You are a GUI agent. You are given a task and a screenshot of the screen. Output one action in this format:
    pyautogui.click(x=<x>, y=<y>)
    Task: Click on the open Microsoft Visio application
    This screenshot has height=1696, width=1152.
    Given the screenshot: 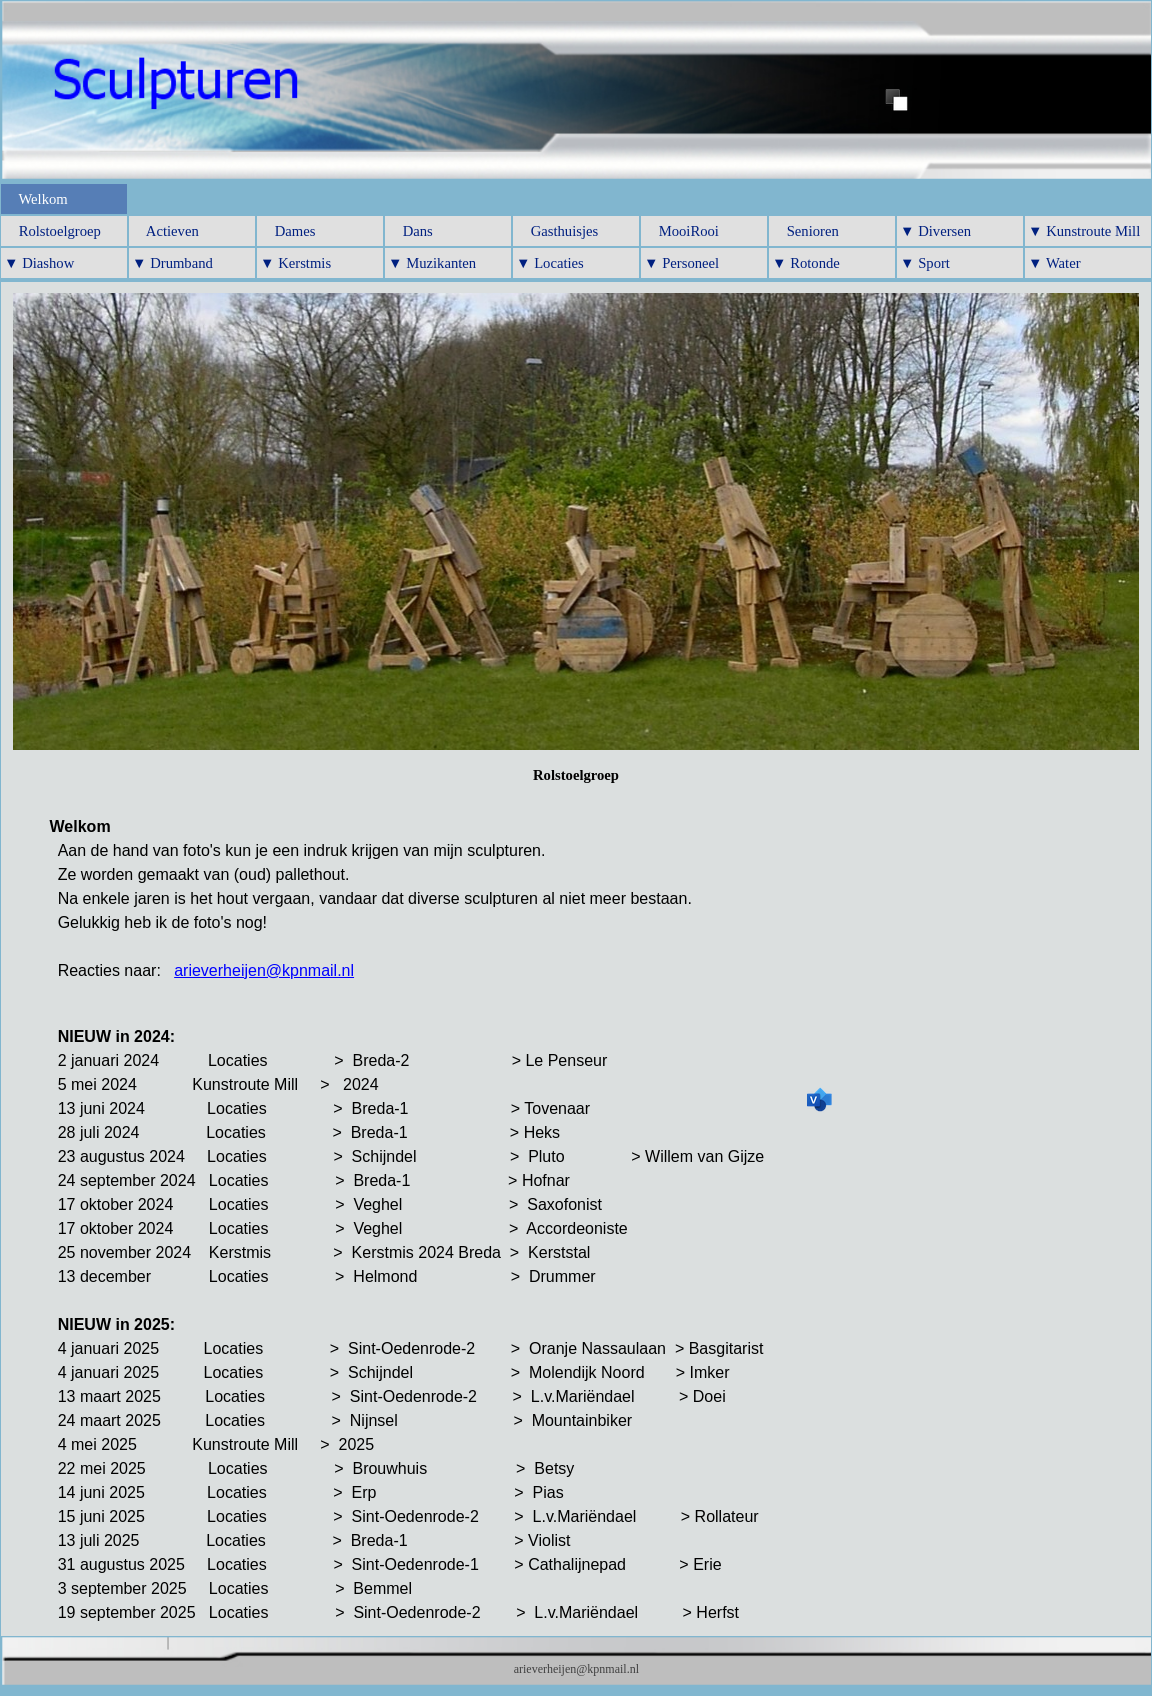 What is the action you would take?
    pyautogui.click(x=820, y=1100)
    